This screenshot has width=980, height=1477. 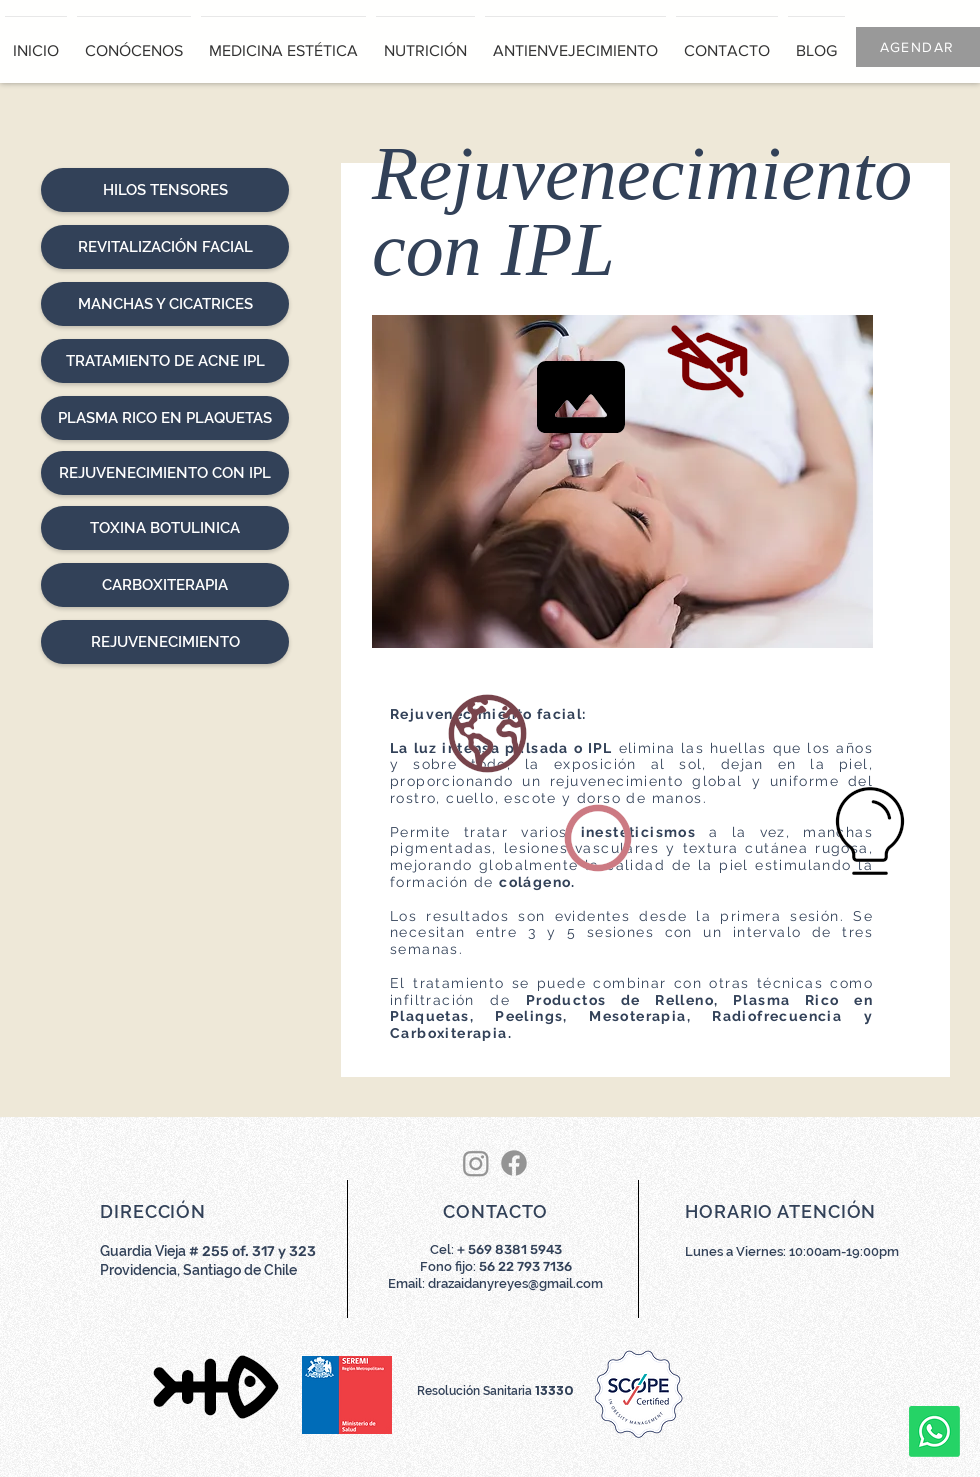 I want to click on indicates dry clean only care instruction, so click(x=598, y=838).